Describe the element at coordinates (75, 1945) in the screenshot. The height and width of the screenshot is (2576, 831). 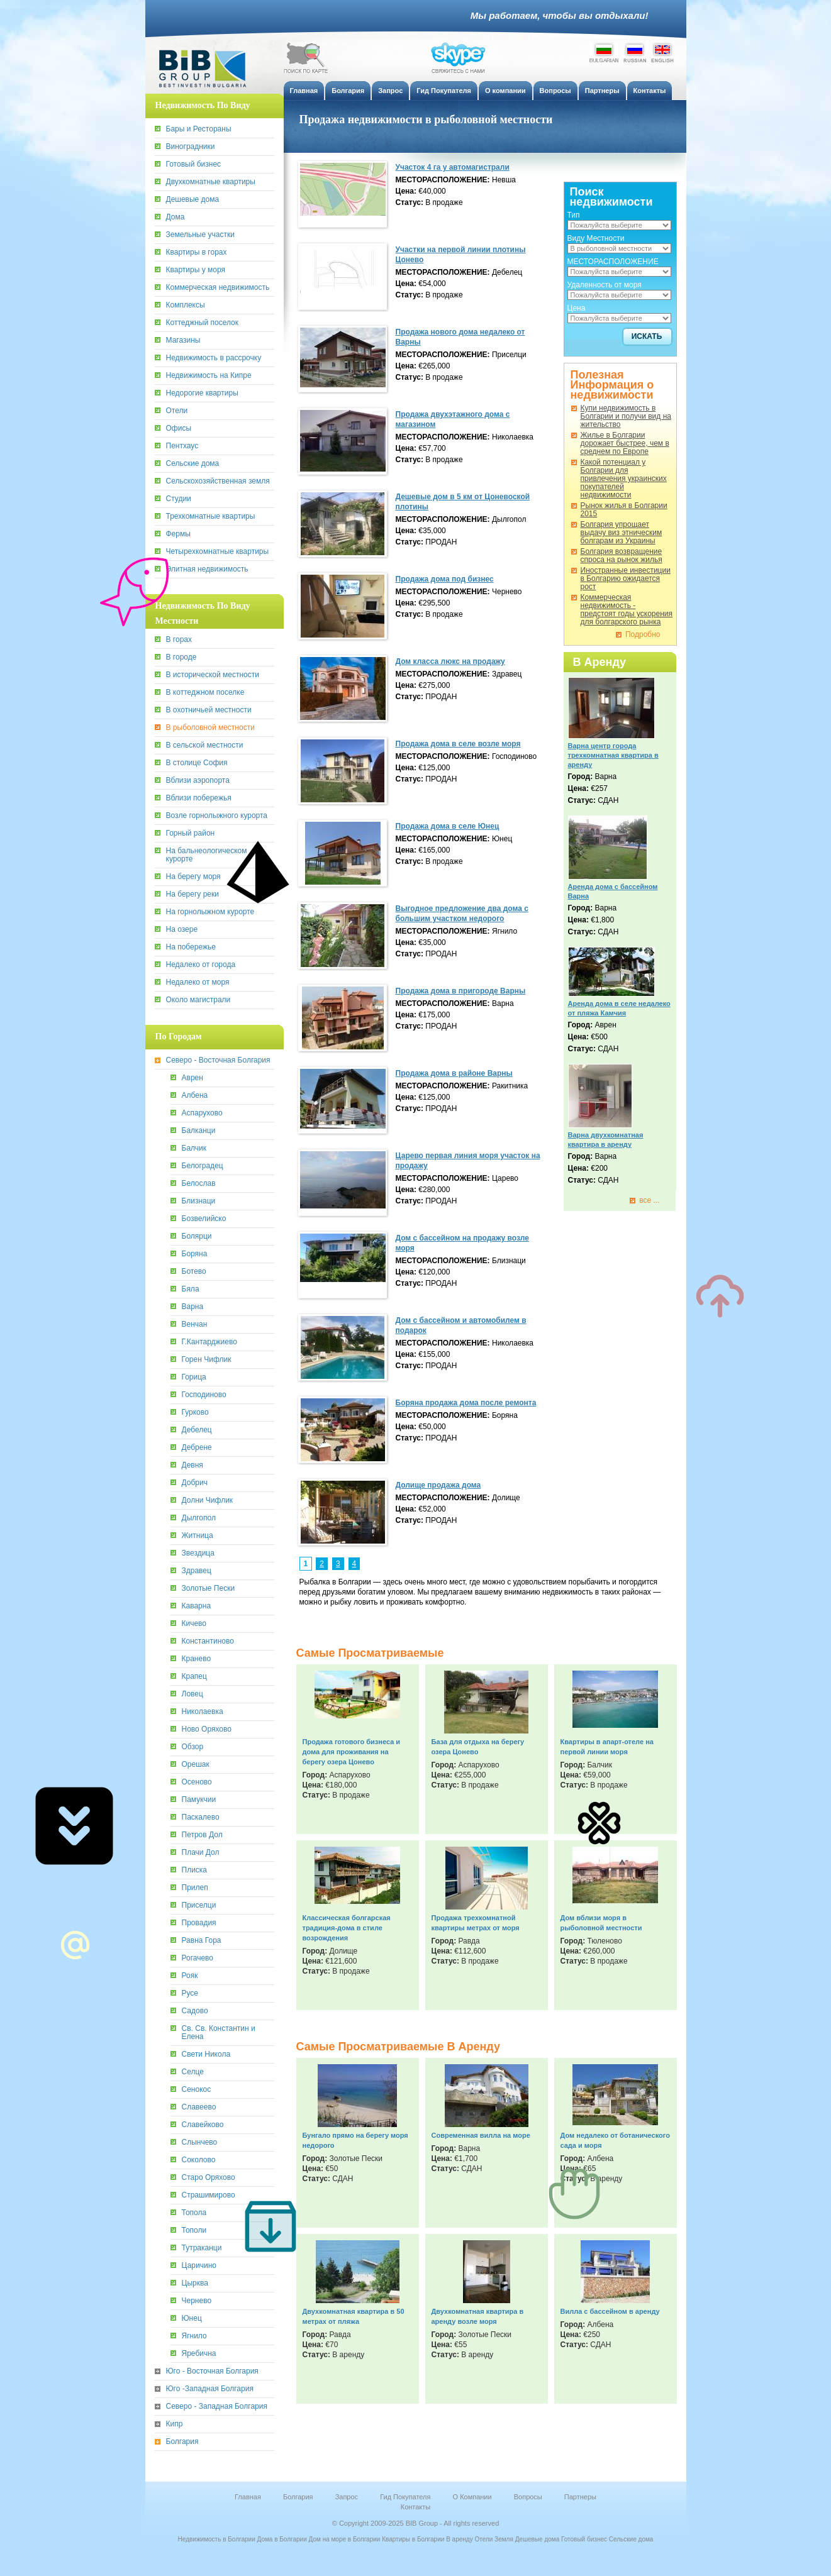
I see `mention a user in a post or comment` at that location.